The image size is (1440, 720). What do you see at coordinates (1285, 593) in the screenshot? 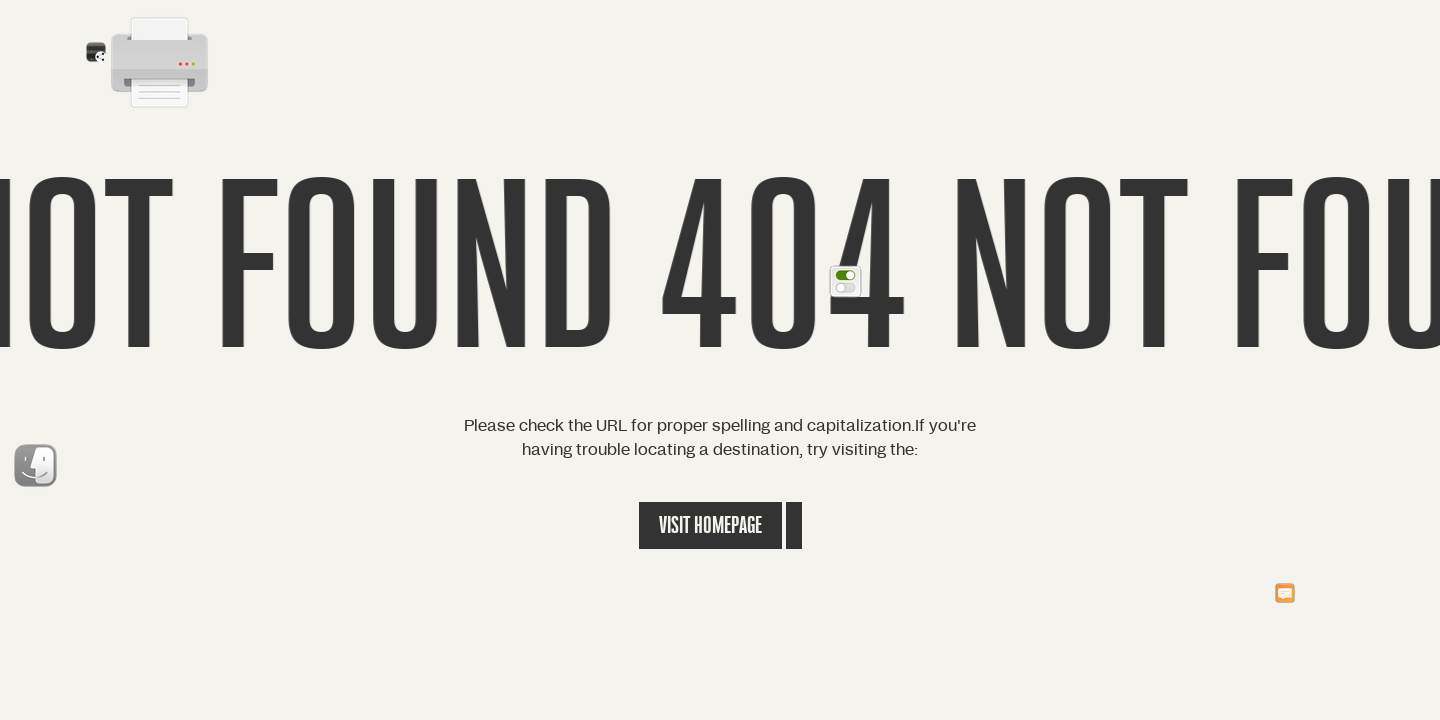
I see `open chatty messaging app` at bounding box center [1285, 593].